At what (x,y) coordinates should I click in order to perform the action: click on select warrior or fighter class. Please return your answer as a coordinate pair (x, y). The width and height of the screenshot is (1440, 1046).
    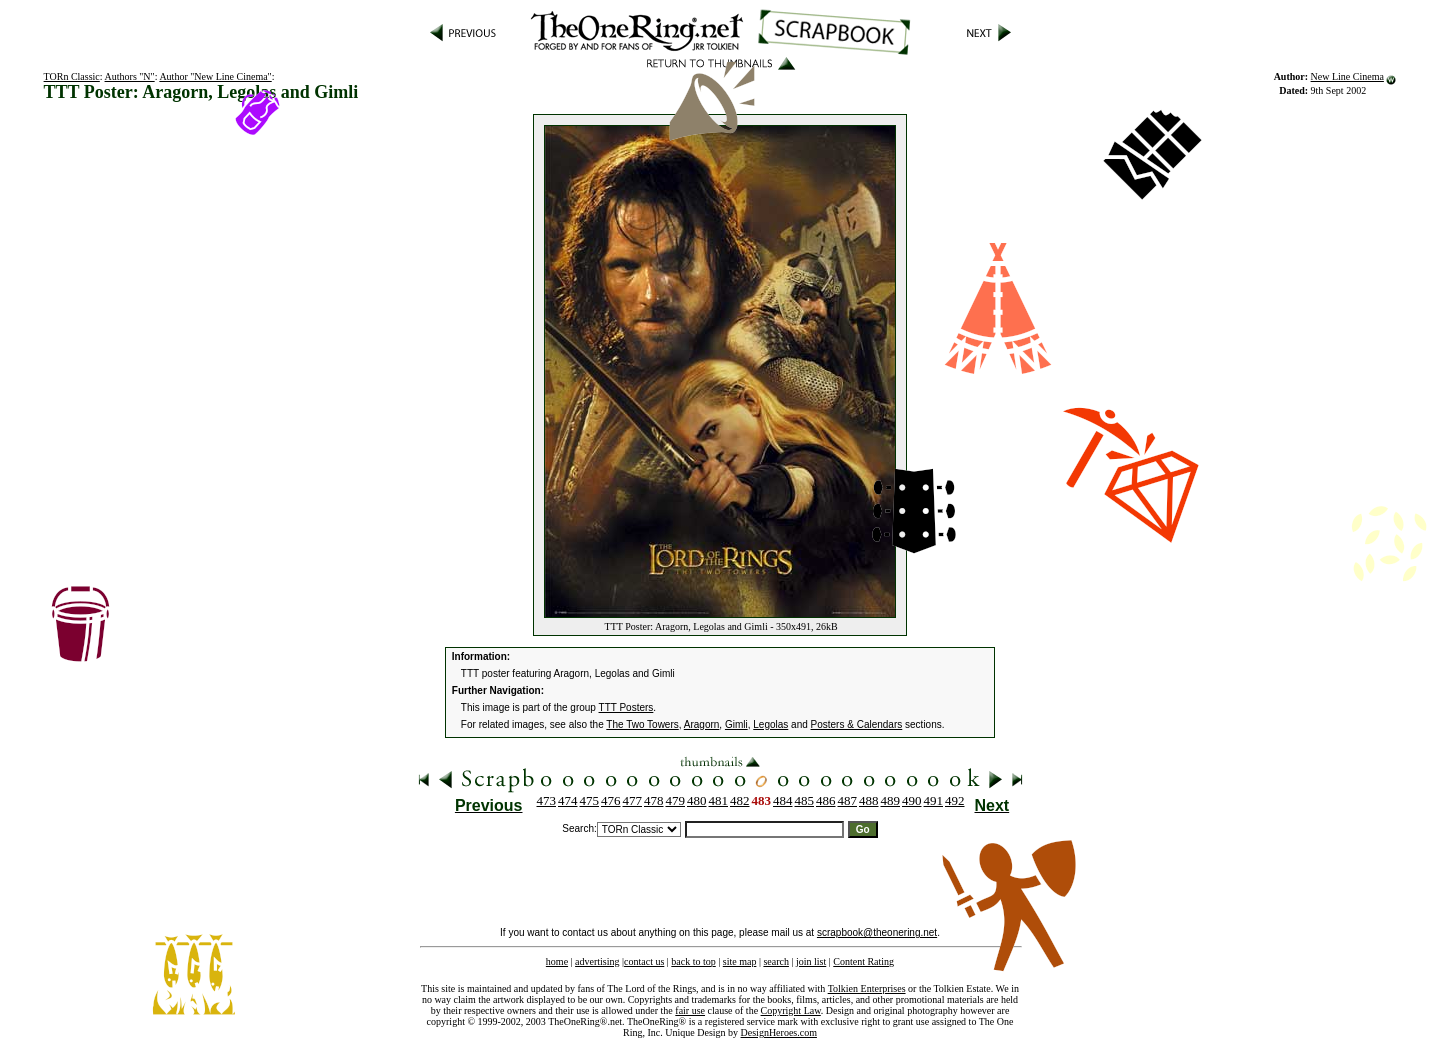
    Looking at the image, I should click on (1011, 903).